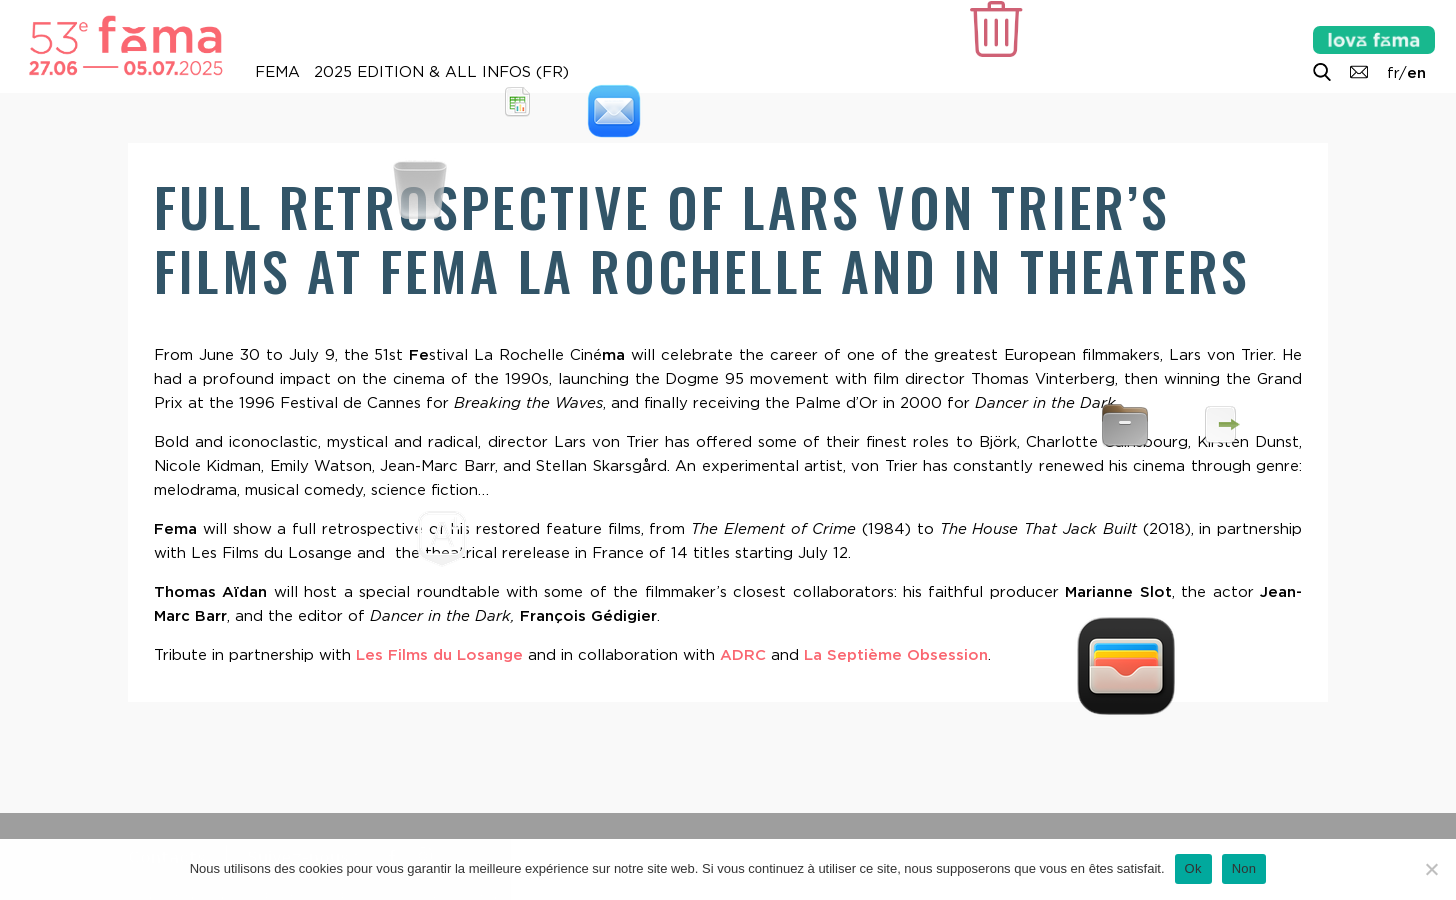  I want to click on empty trash bin with no items to delete, so click(420, 189).